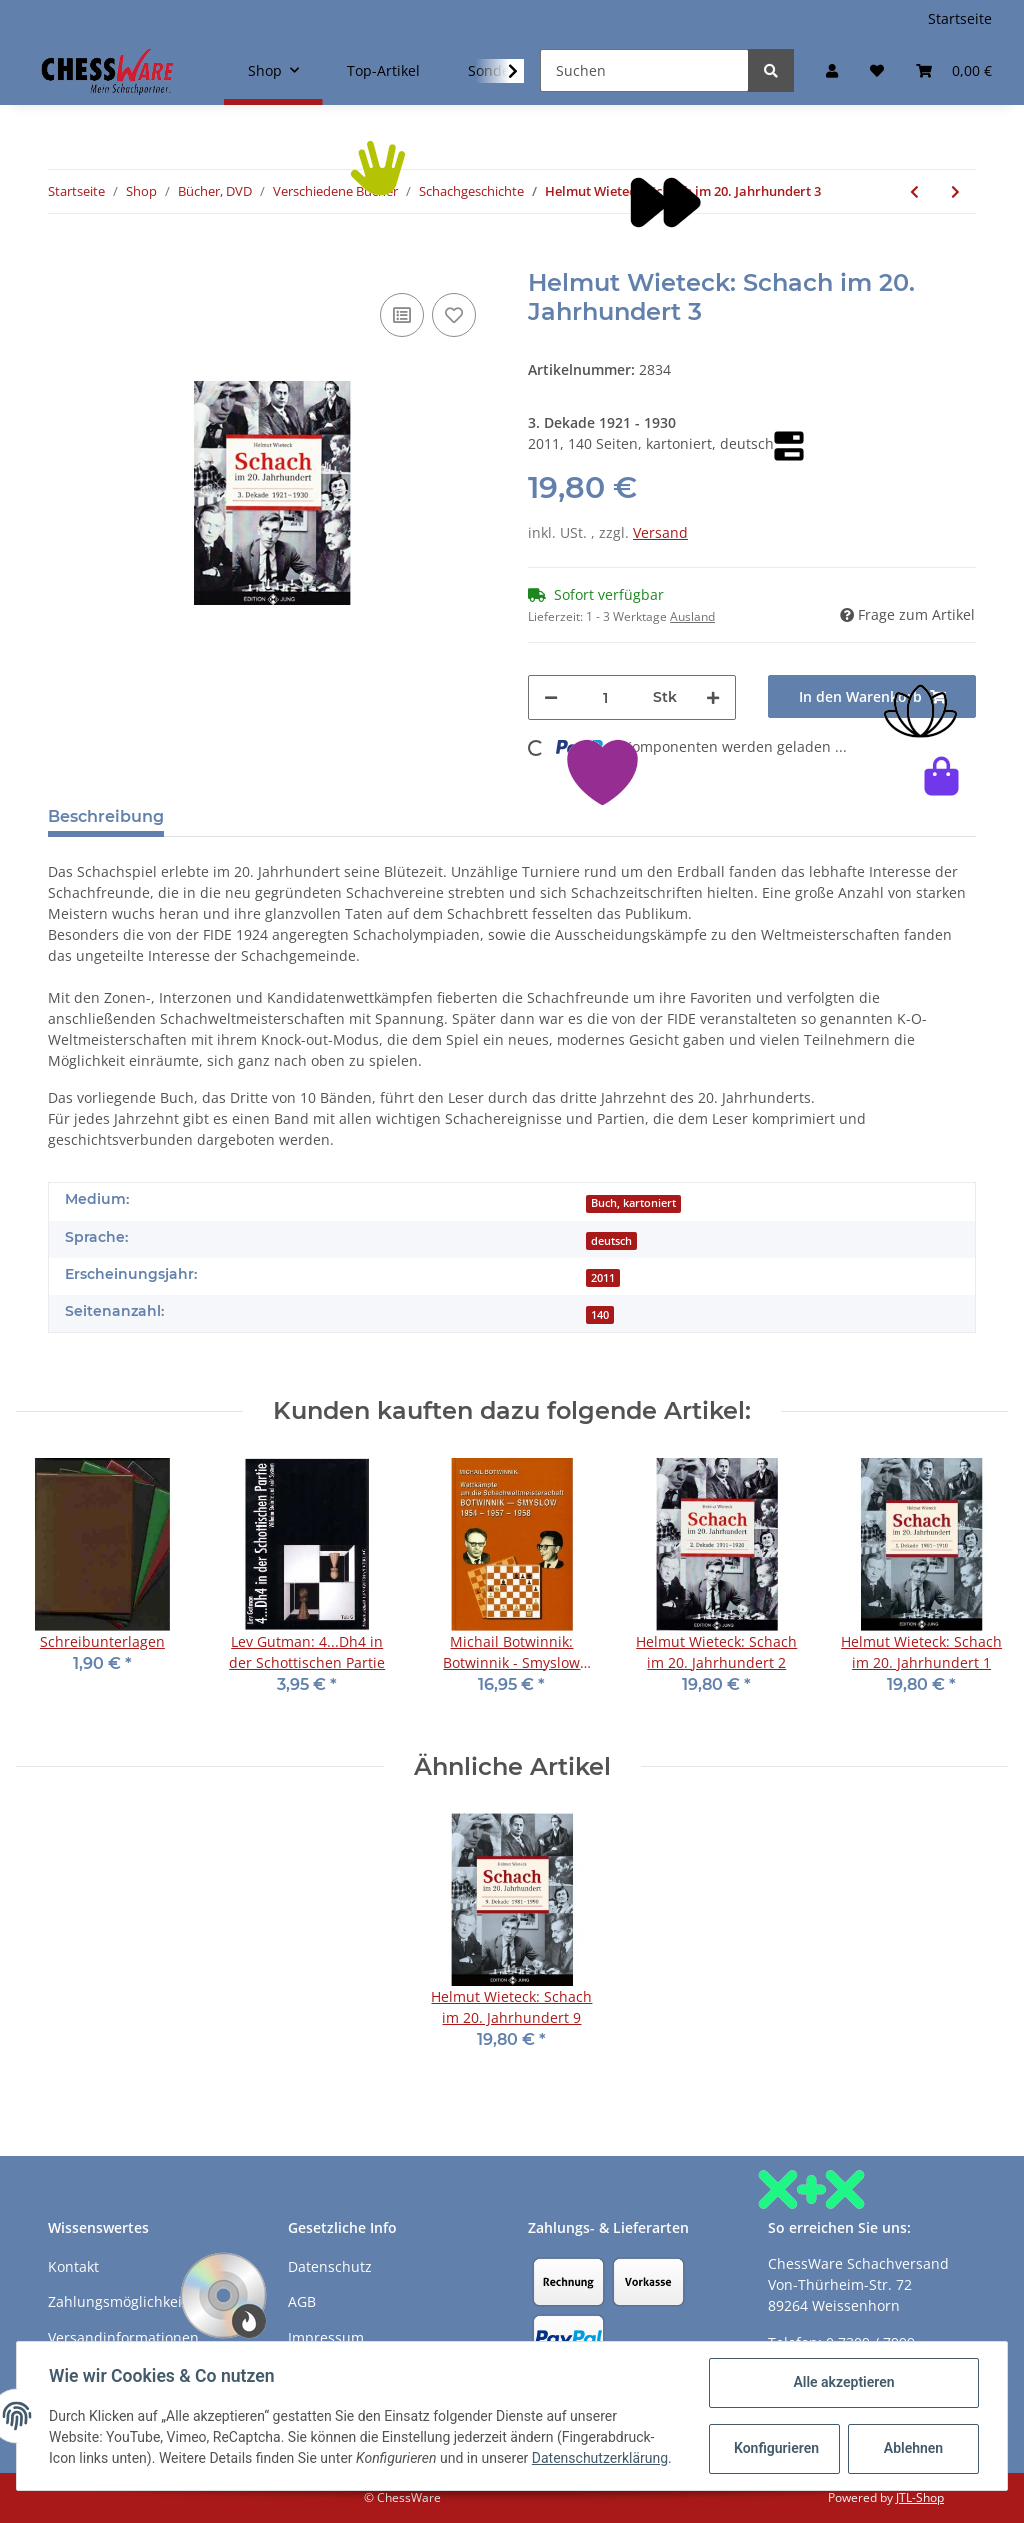 This screenshot has width=1024, height=2523. I want to click on add to favorites, so click(602, 772).